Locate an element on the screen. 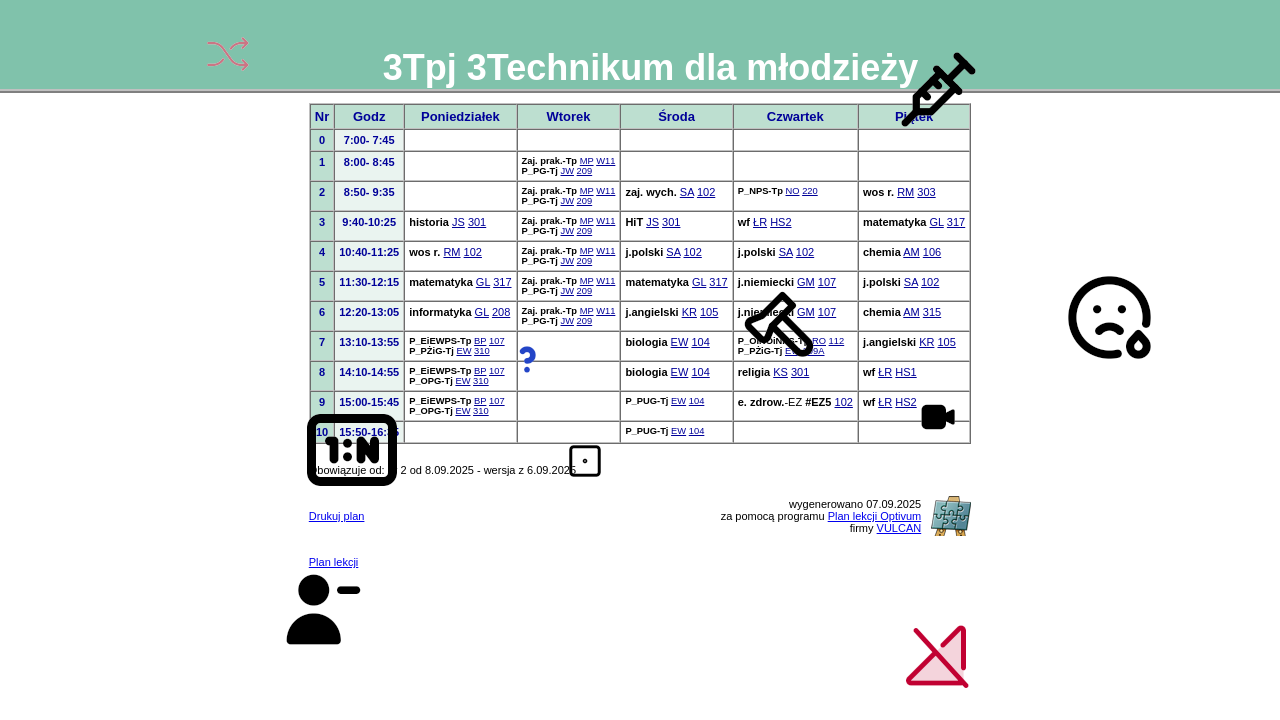 This screenshot has height=720, width=1280. remove a contact or friend is located at coordinates (321, 609).